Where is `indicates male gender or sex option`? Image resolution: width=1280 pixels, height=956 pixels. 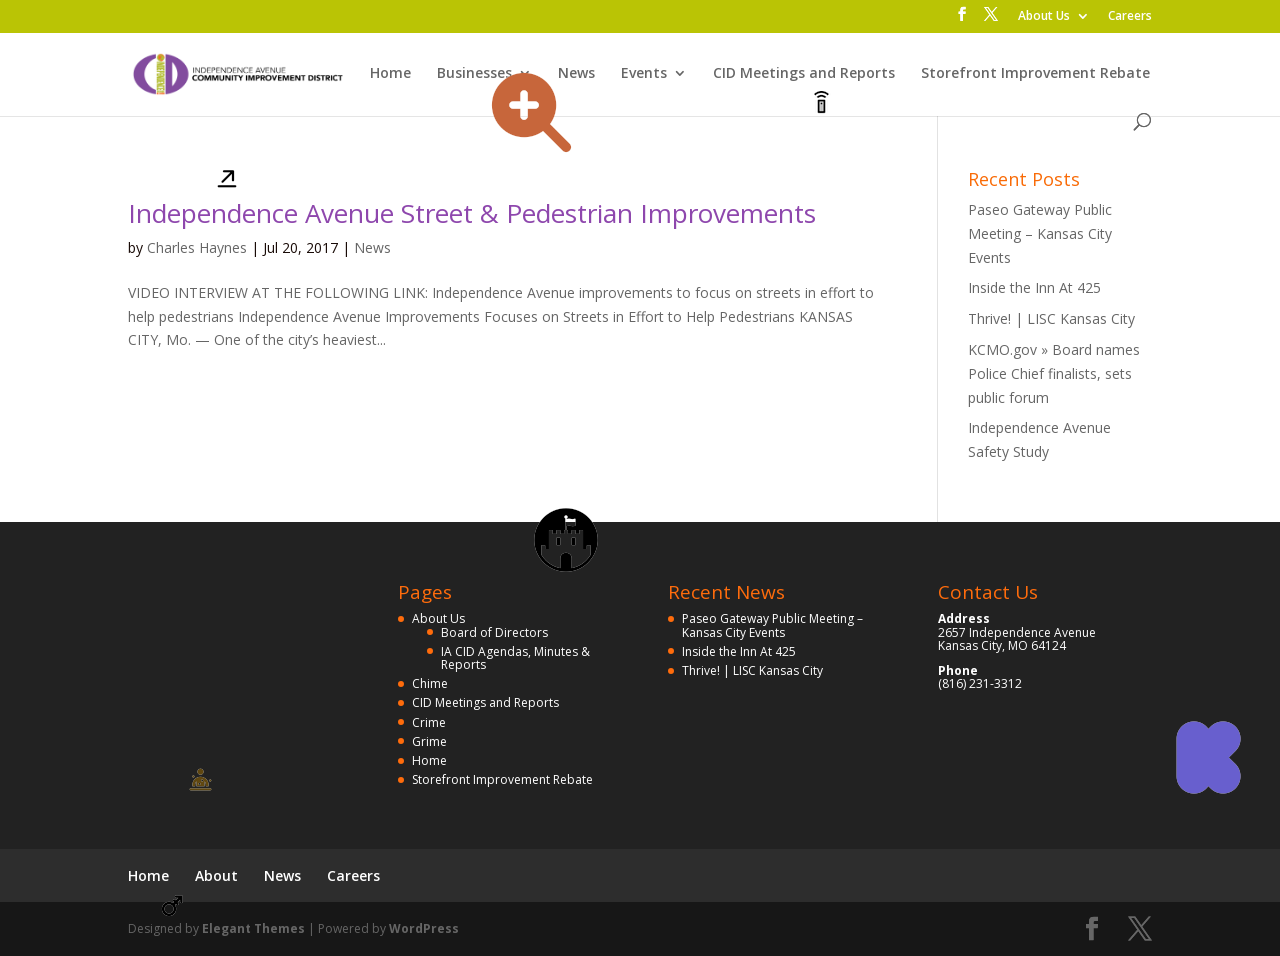 indicates male gender or sex option is located at coordinates (171, 907).